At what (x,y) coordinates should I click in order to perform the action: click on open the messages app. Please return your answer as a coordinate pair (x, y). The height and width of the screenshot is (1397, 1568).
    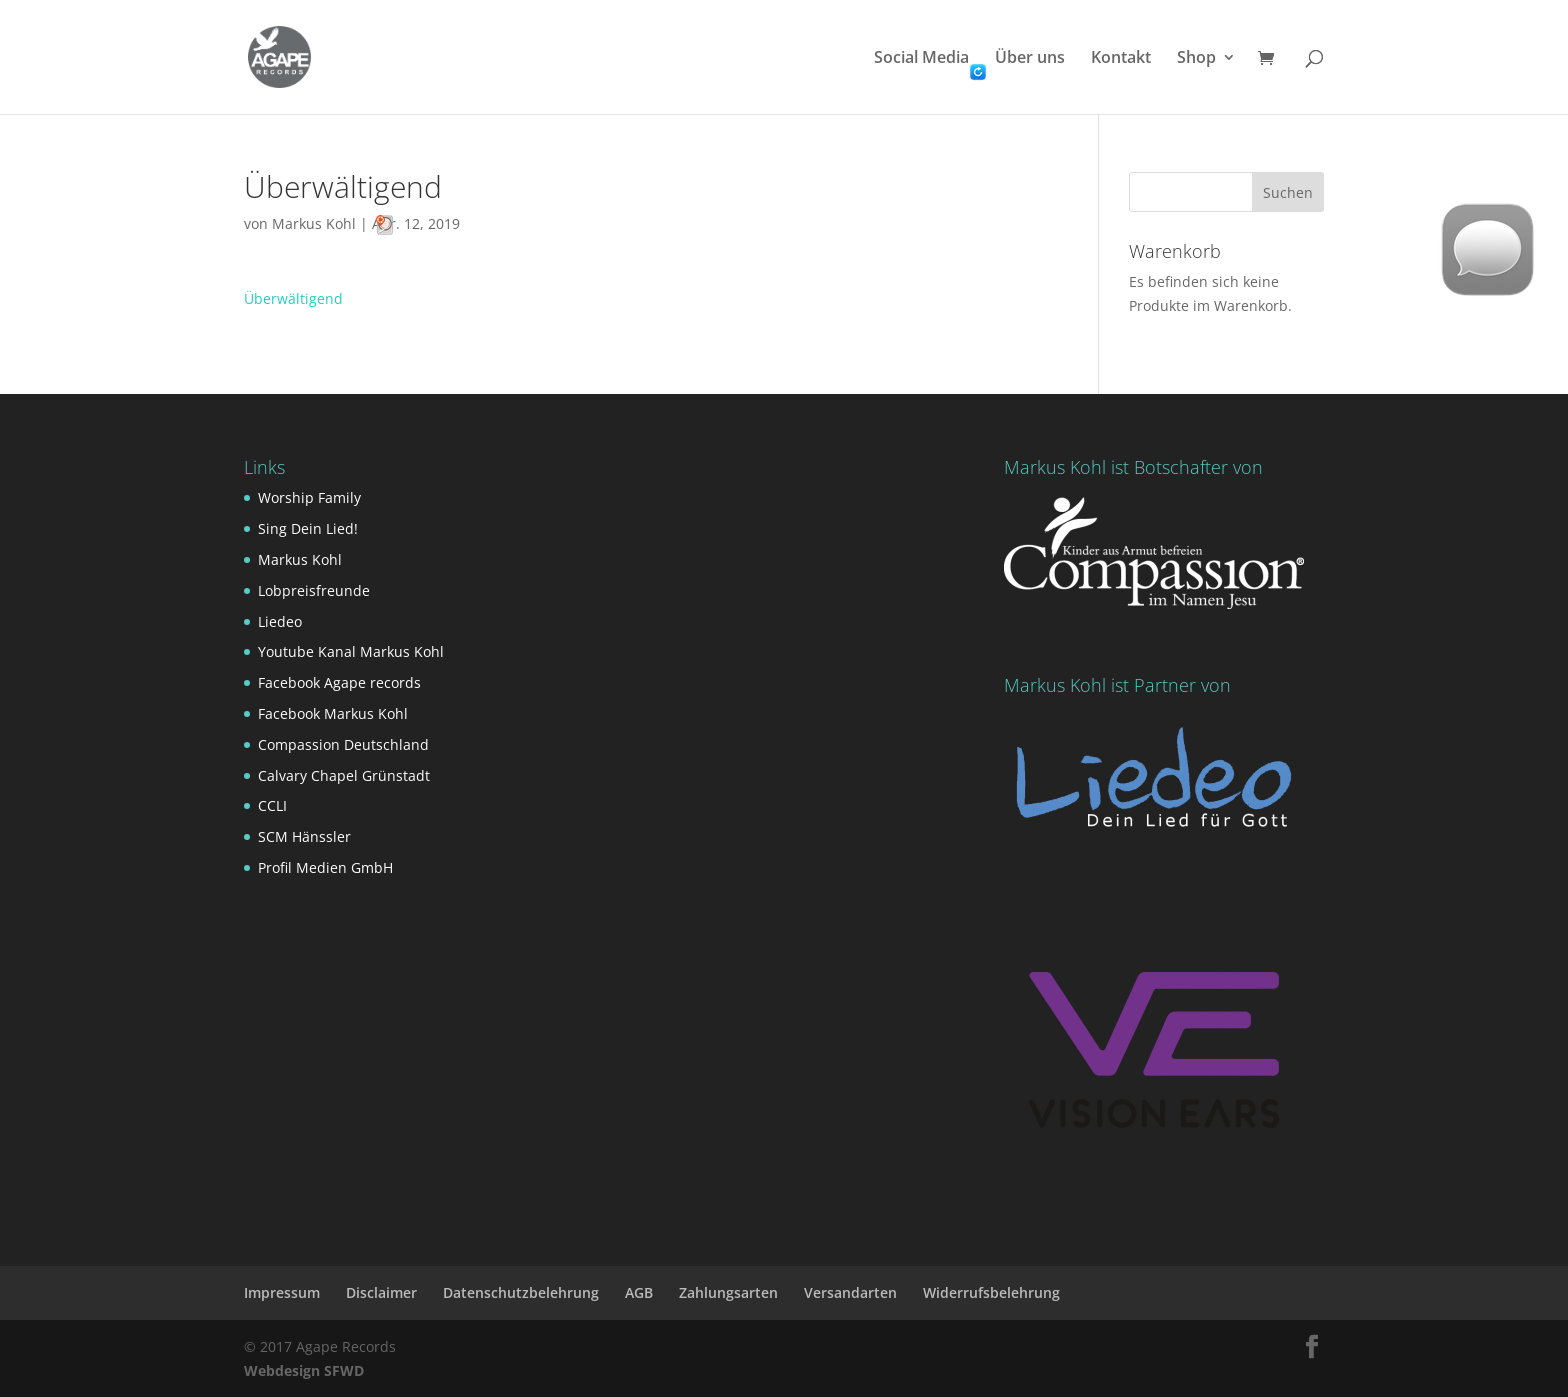
    Looking at the image, I should click on (1487, 249).